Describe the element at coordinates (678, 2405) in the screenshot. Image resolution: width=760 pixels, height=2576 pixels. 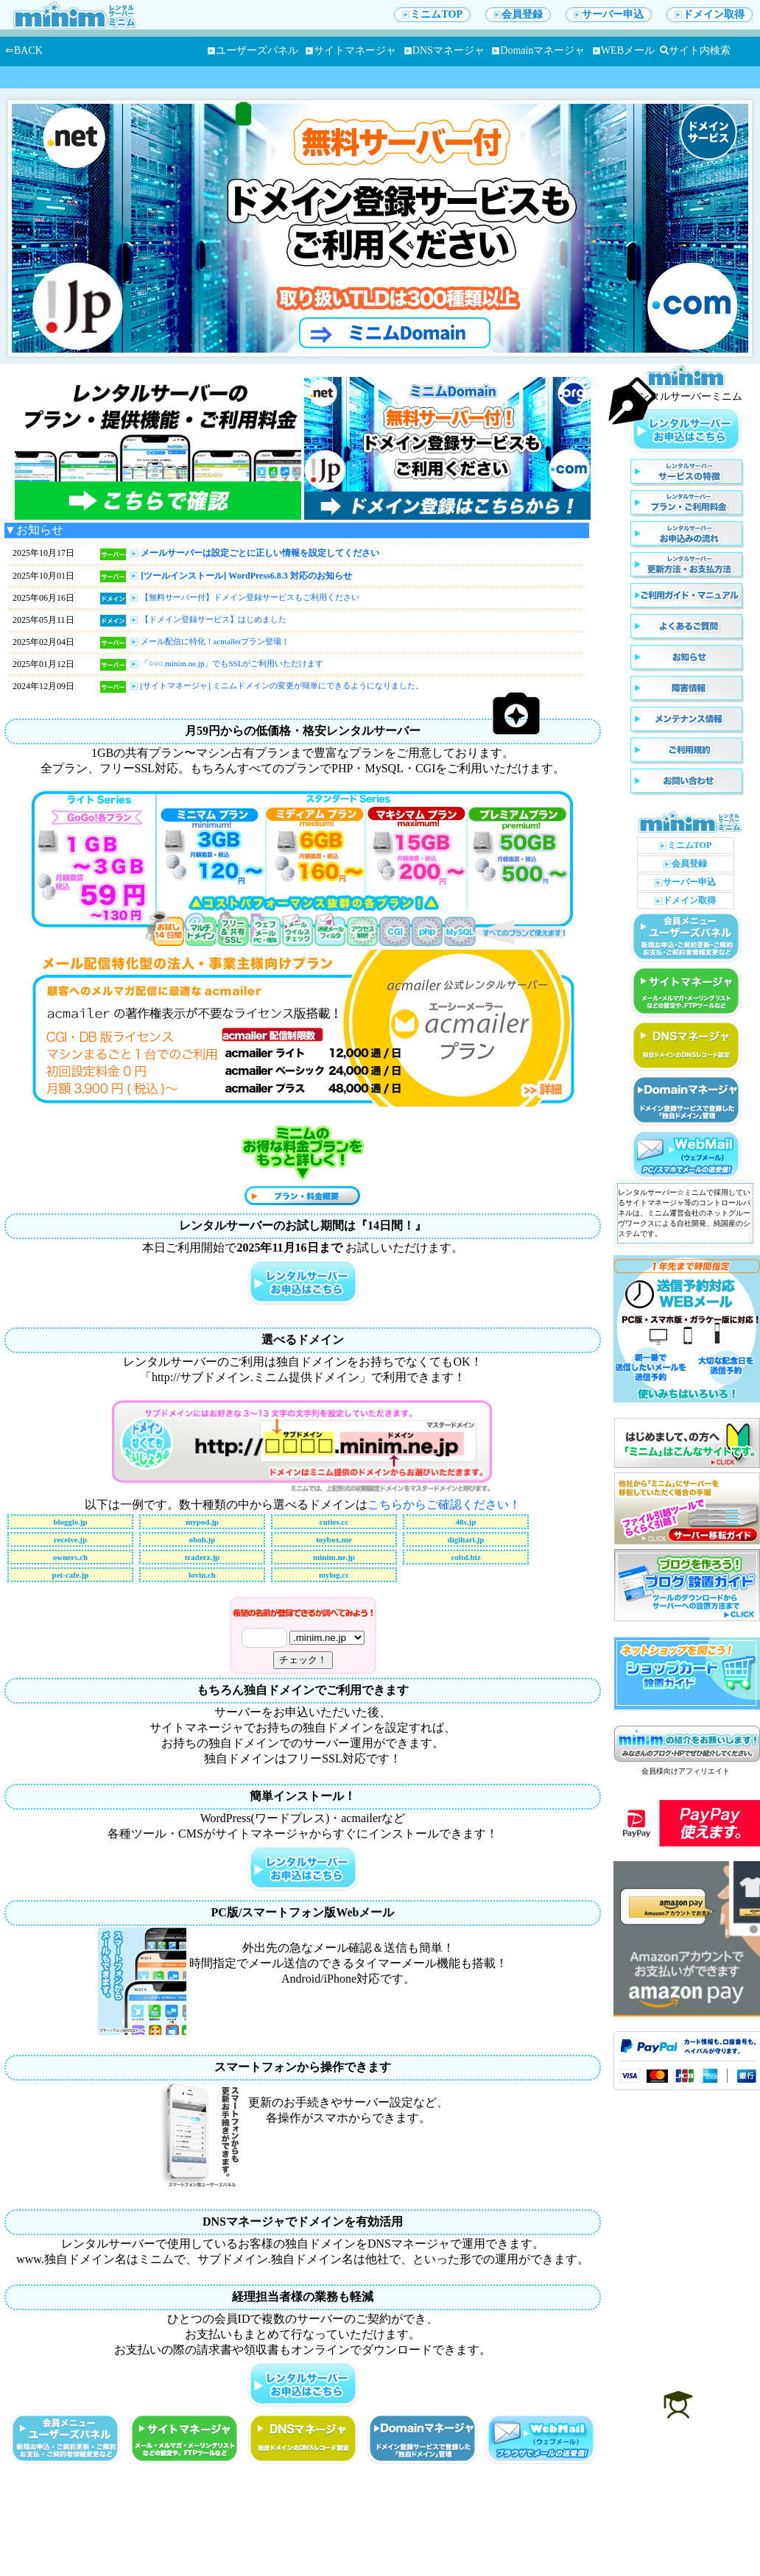
I see `view student profile or account` at that location.